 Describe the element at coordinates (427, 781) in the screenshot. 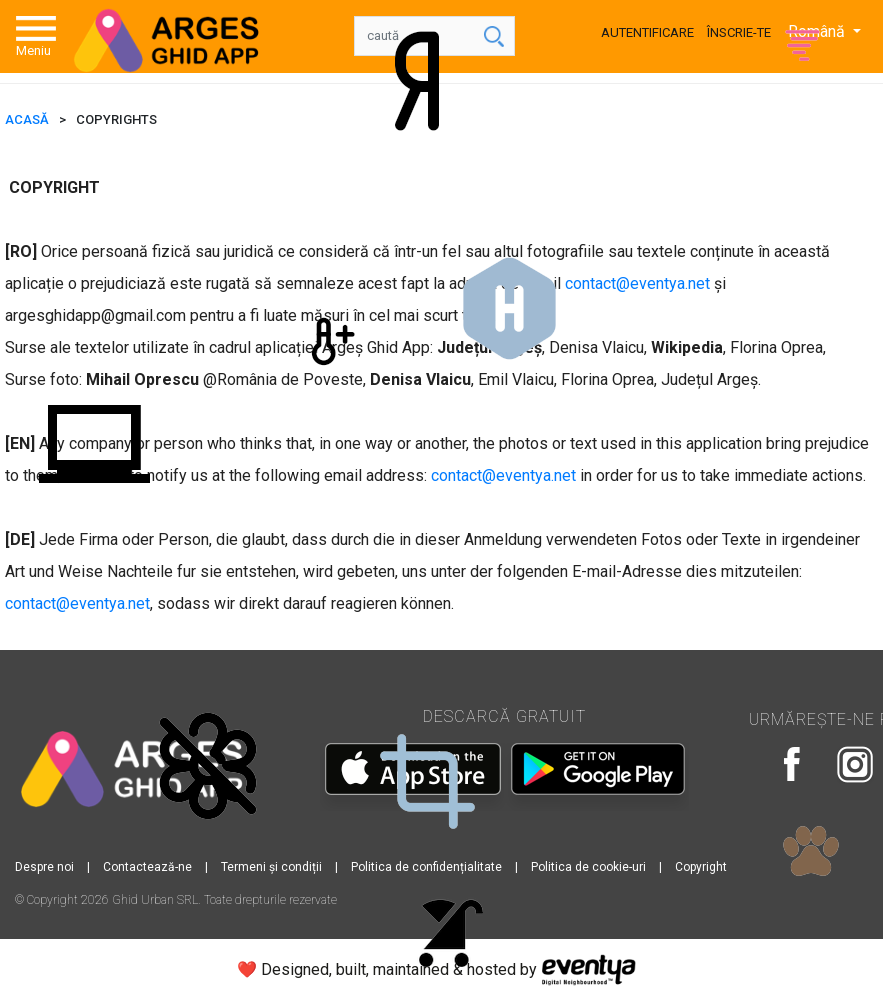

I see `crop an image or photo` at that location.